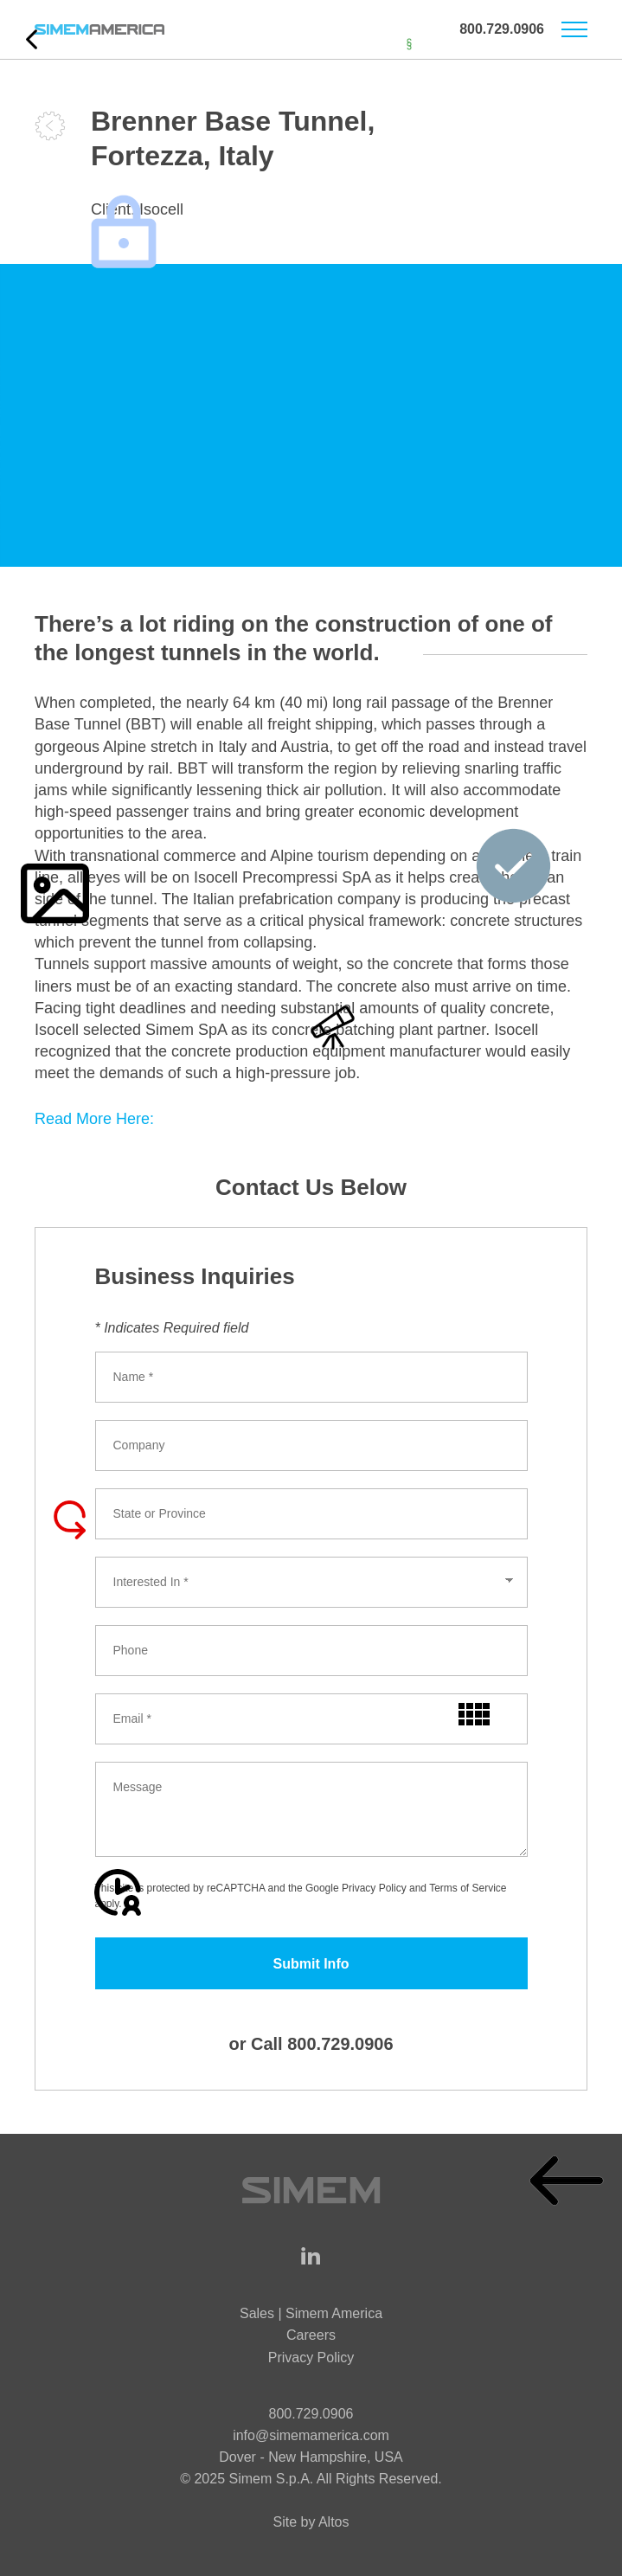 This screenshot has width=622, height=2576. I want to click on indicates a legal or terms section, so click(409, 44).